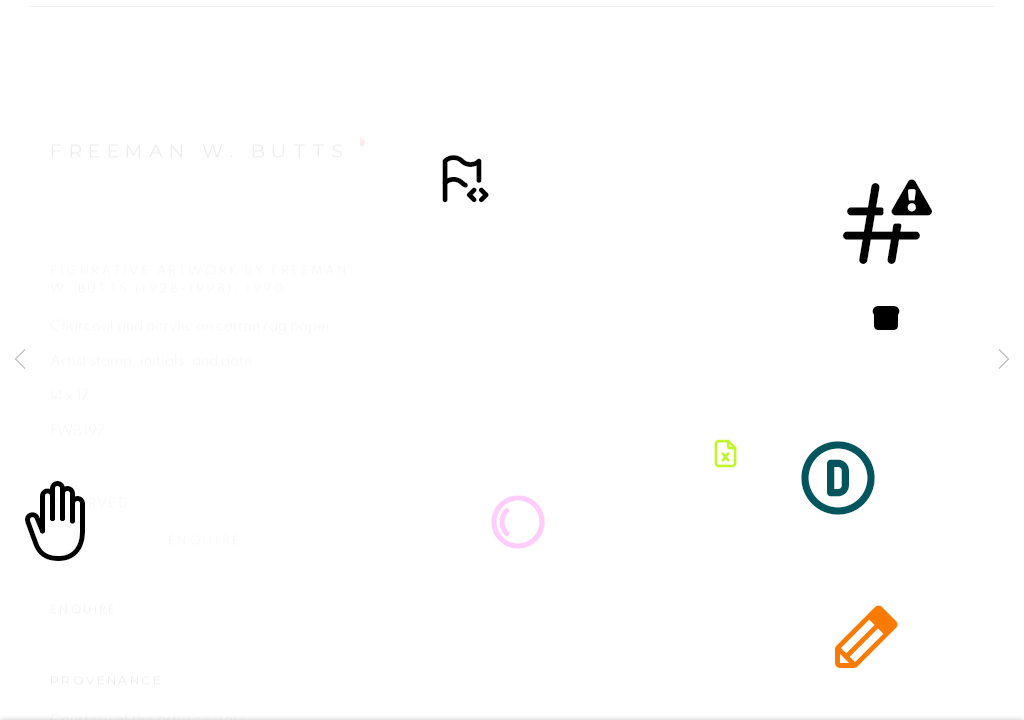  I want to click on indicates an age-restricted or nsfw text channel, so click(883, 223).